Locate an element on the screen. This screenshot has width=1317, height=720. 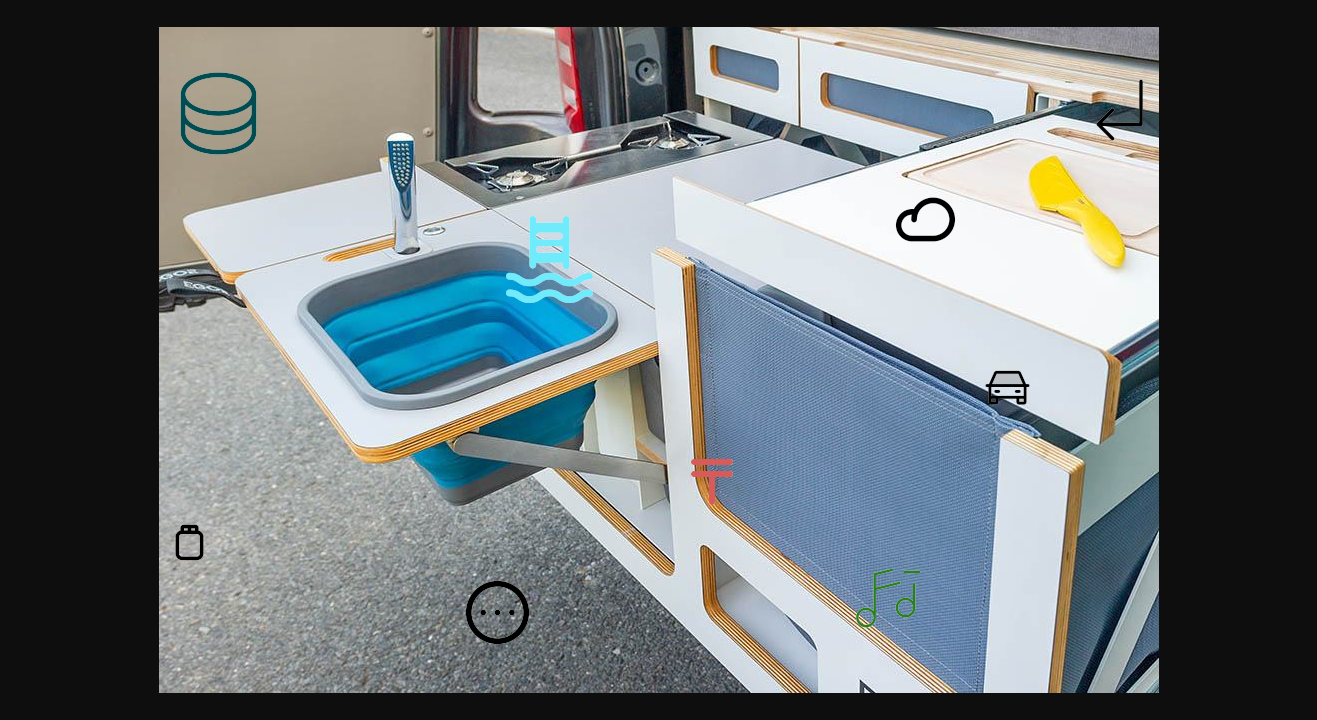
store or manage saved items is located at coordinates (189, 542).